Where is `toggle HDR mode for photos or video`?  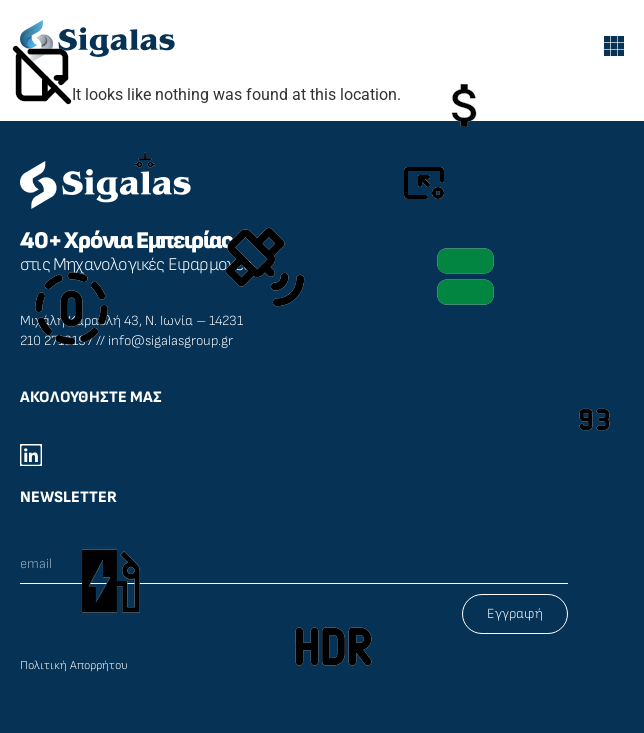
toggle HDR mode for photos or video is located at coordinates (333, 646).